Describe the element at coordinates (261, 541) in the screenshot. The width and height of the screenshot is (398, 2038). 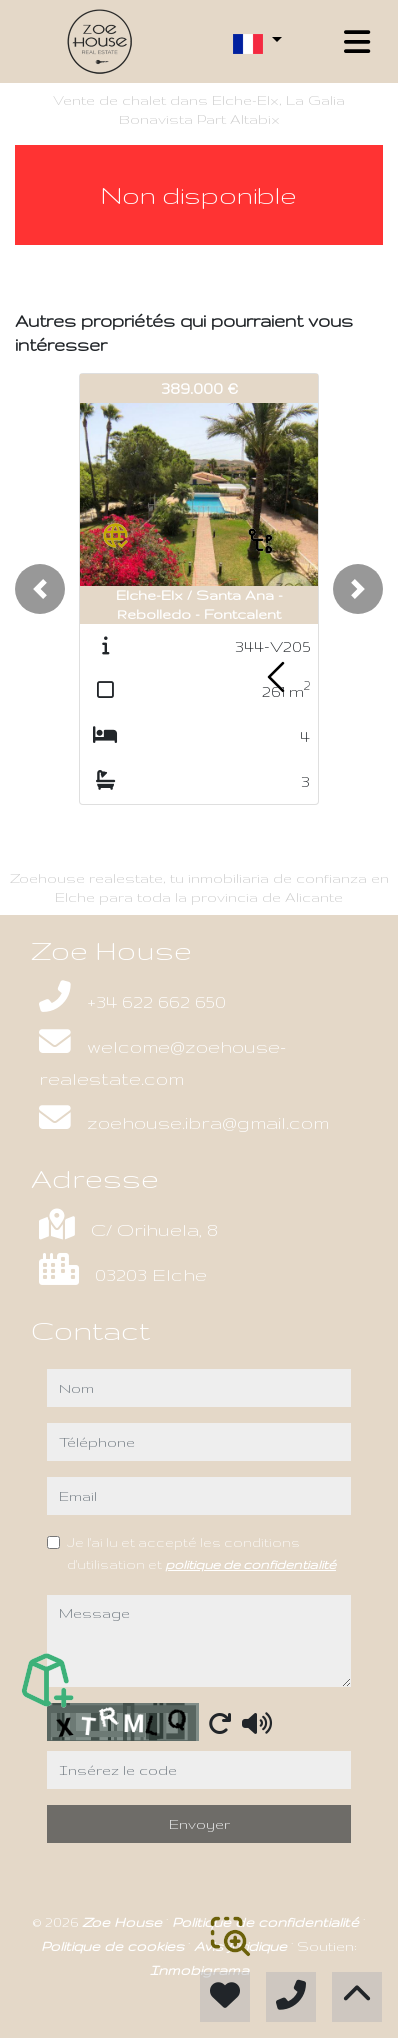
I see `select automatic transmission mode` at that location.